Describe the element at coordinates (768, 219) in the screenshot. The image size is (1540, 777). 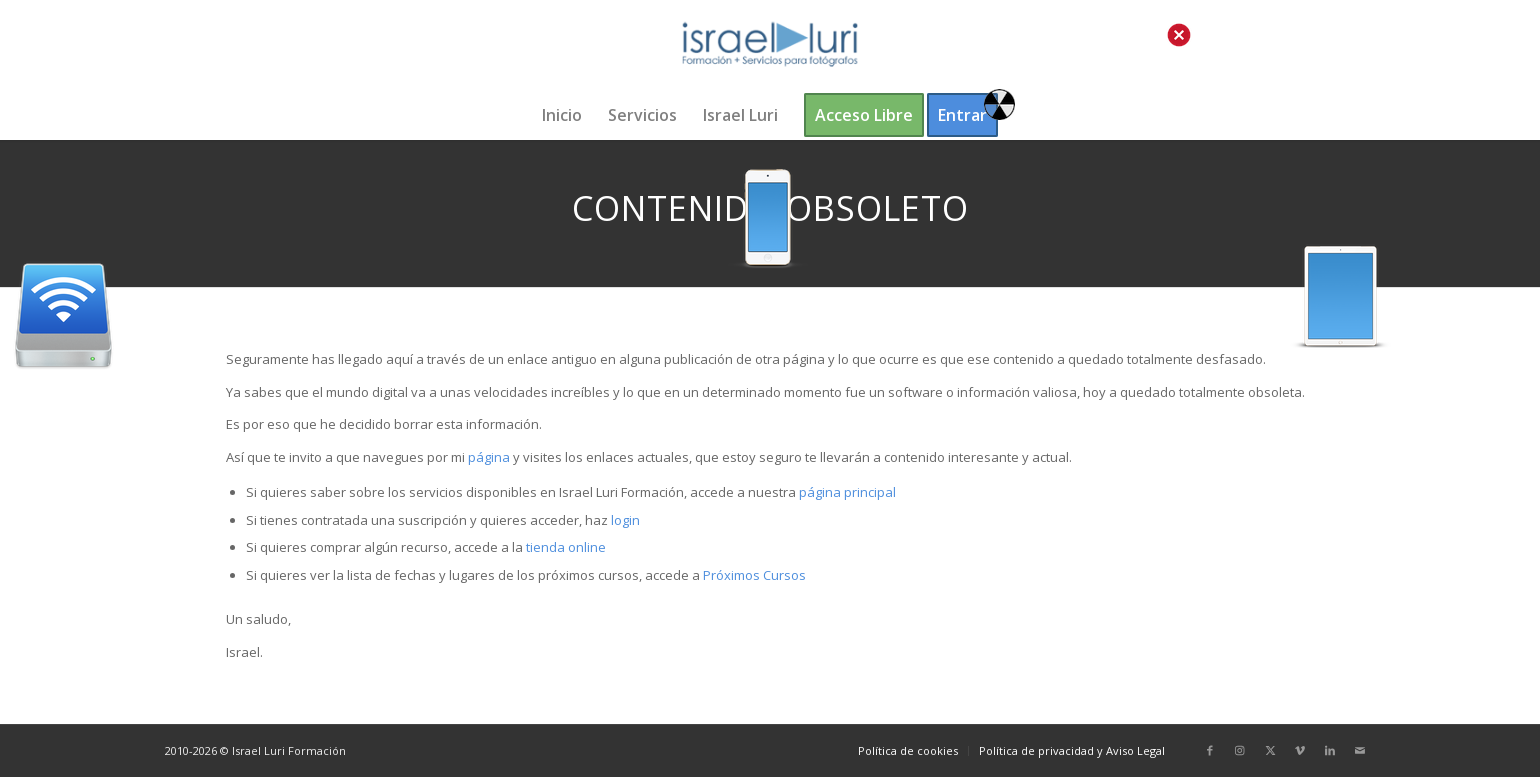
I see `iPod Touch device connected` at that location.